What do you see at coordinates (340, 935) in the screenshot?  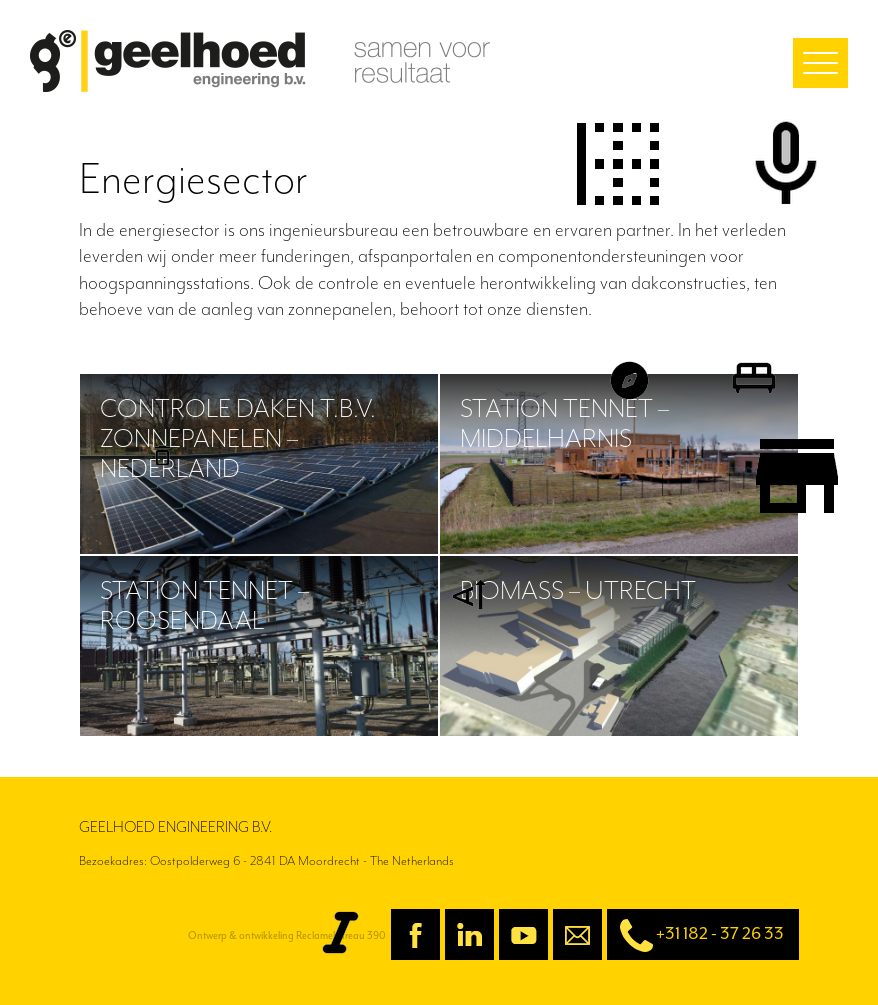 I see `apply italic formatting to selected text` at bounding box center [340, 935].